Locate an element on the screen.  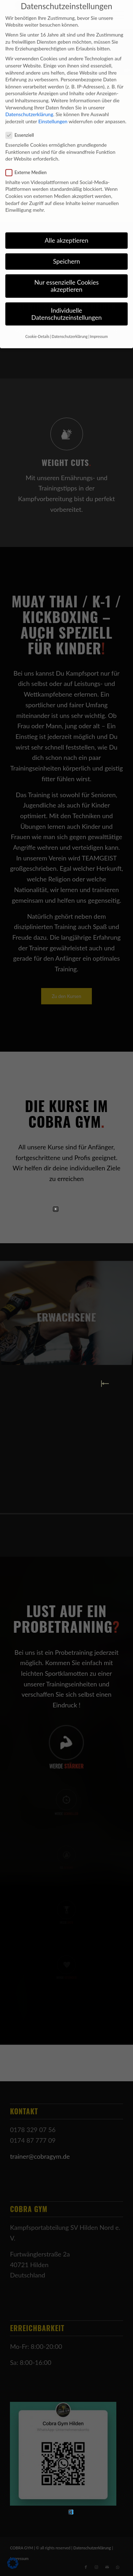
open Adobe Acrobat Reader is located at coordinates (71, 2512).